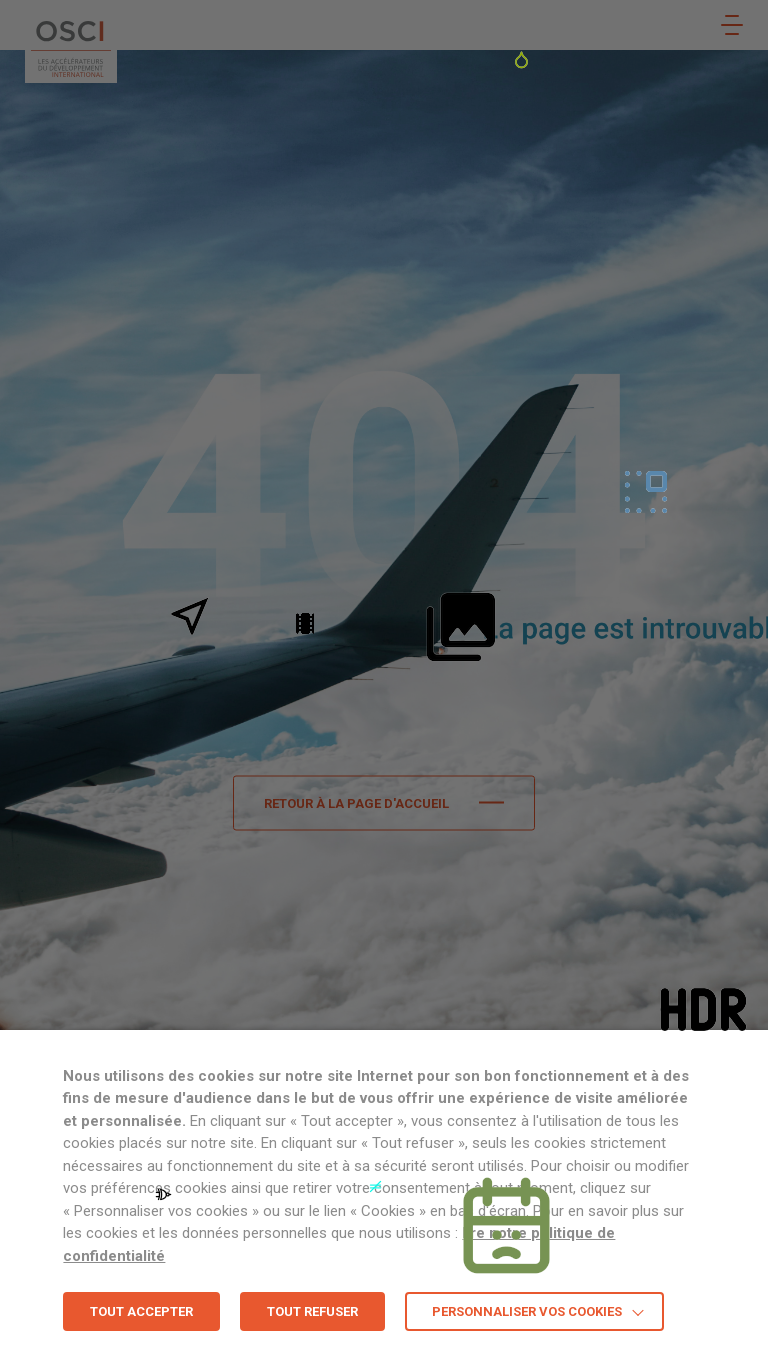 The image size is (768, 1361). What do you see at coordinates (506, 1225) in the screenshot?
I see `no events scheduled for this date` at bounding box center [506, 1225].